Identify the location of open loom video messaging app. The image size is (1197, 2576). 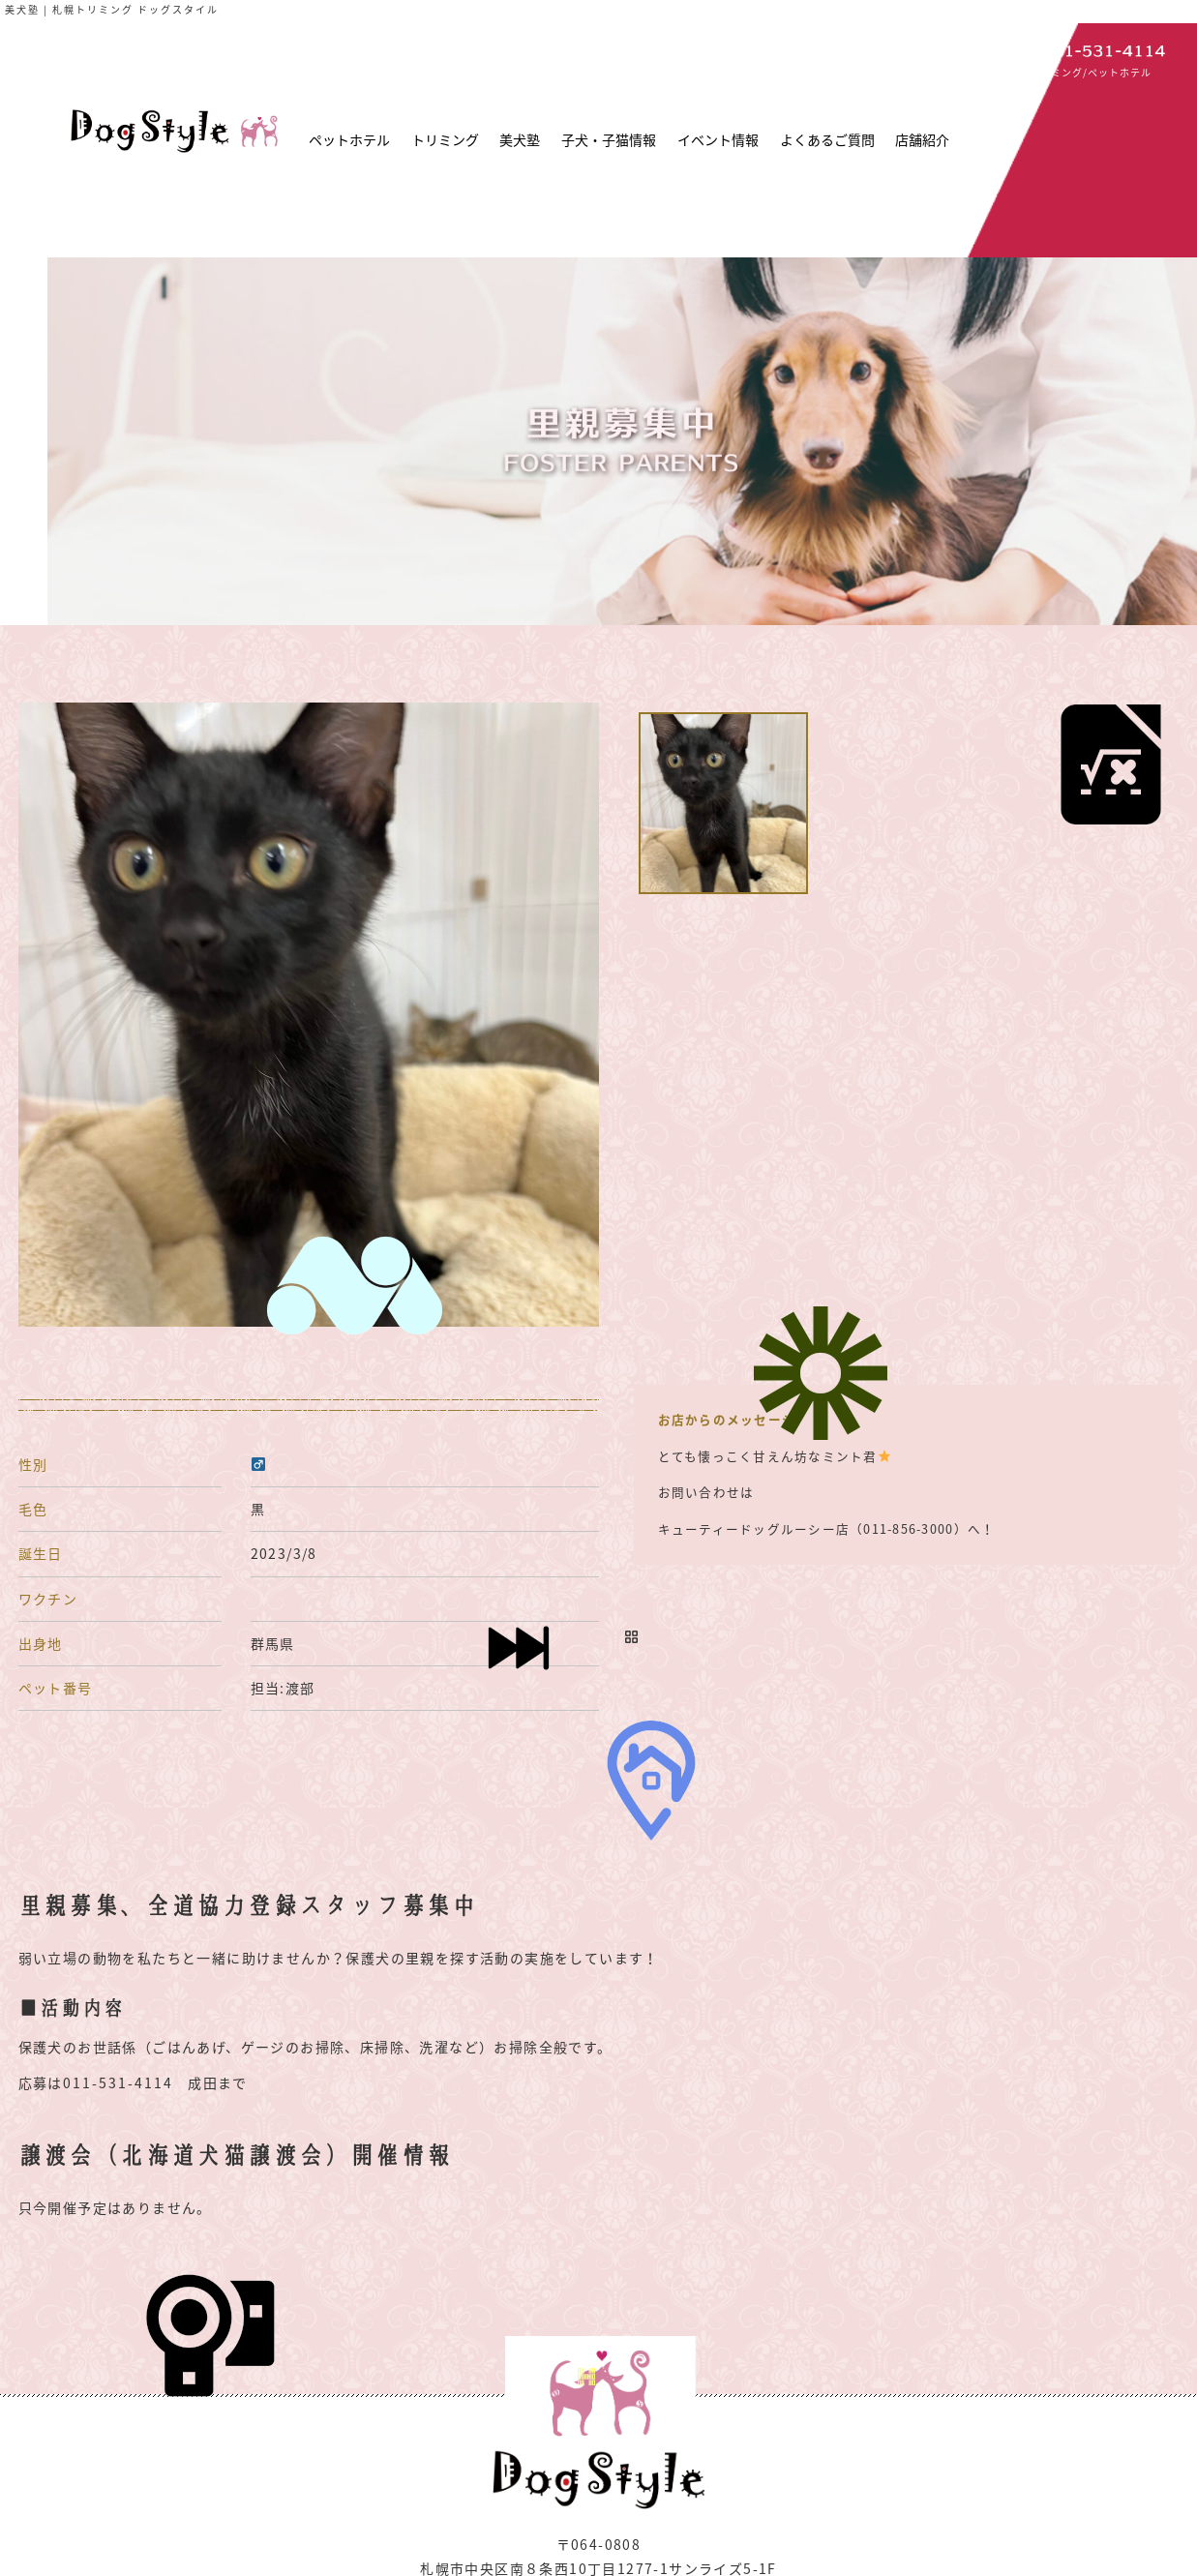
(821, 1373).